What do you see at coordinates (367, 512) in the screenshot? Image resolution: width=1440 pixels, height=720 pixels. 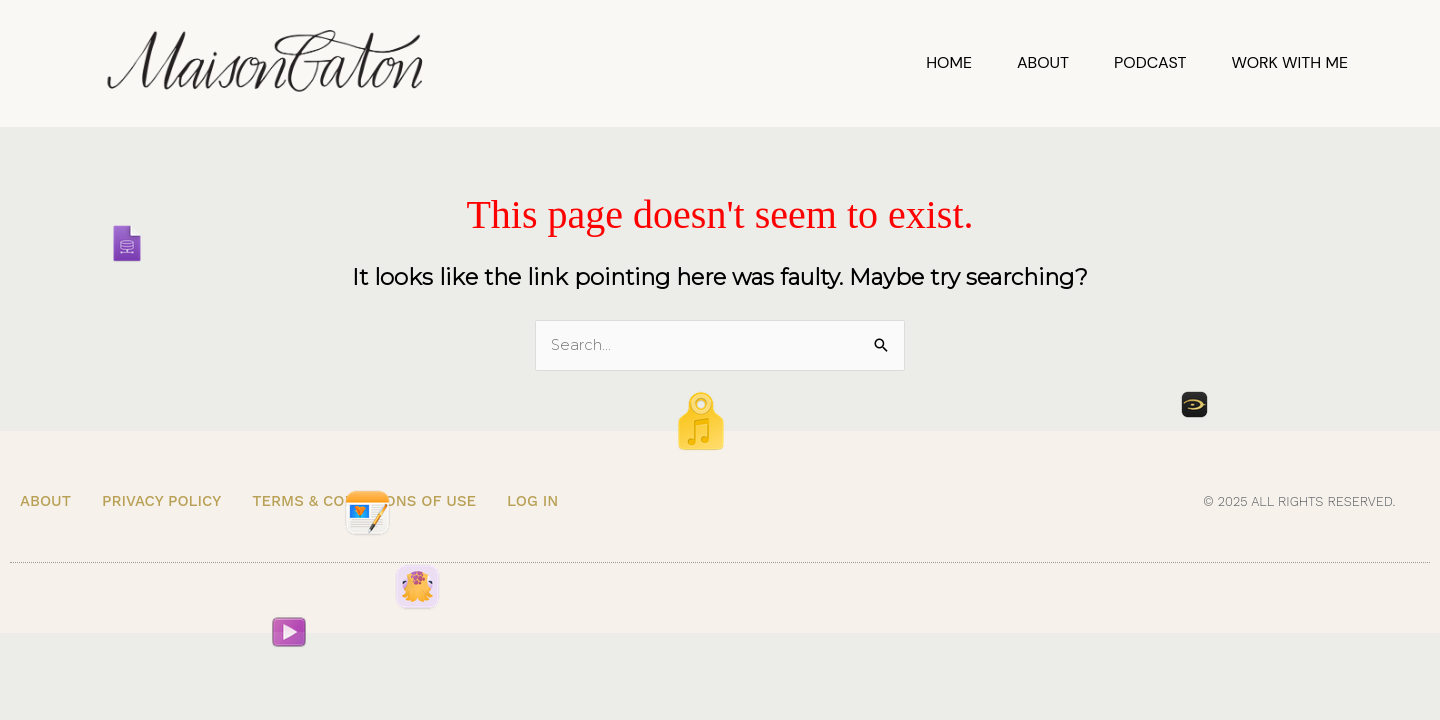 I see `open calligrawords app` at bounding box center [367, 512].